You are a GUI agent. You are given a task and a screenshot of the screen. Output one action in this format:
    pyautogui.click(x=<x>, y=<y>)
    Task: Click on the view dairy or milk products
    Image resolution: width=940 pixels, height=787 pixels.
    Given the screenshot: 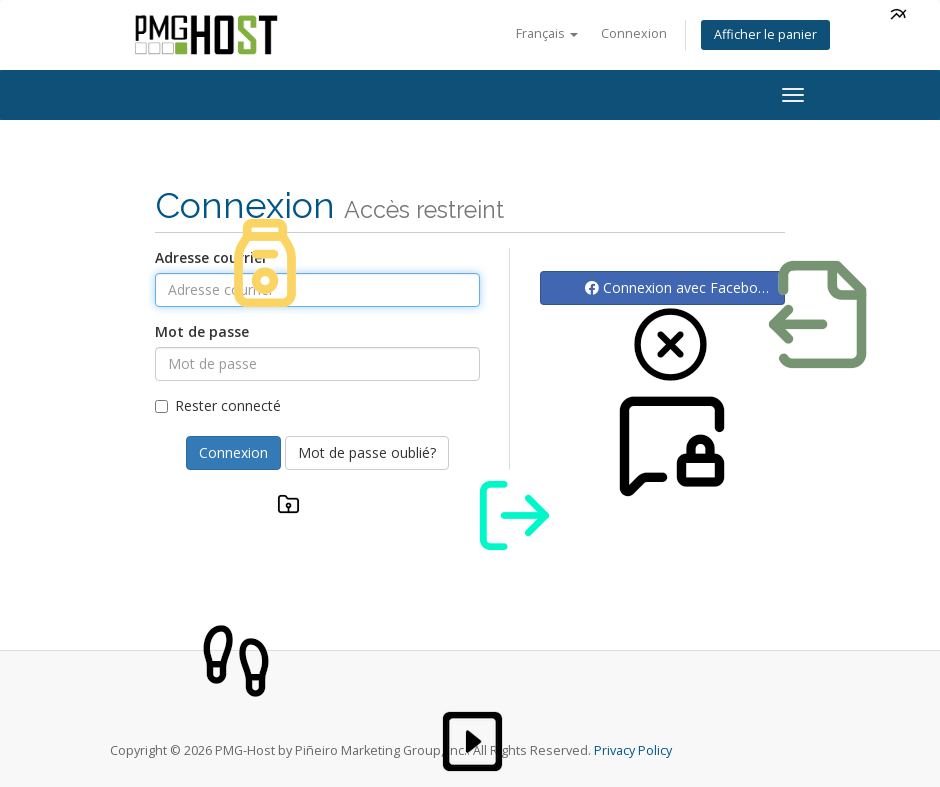 What is the action you would take?
    pyautogui.click(x=265, y=263)
    